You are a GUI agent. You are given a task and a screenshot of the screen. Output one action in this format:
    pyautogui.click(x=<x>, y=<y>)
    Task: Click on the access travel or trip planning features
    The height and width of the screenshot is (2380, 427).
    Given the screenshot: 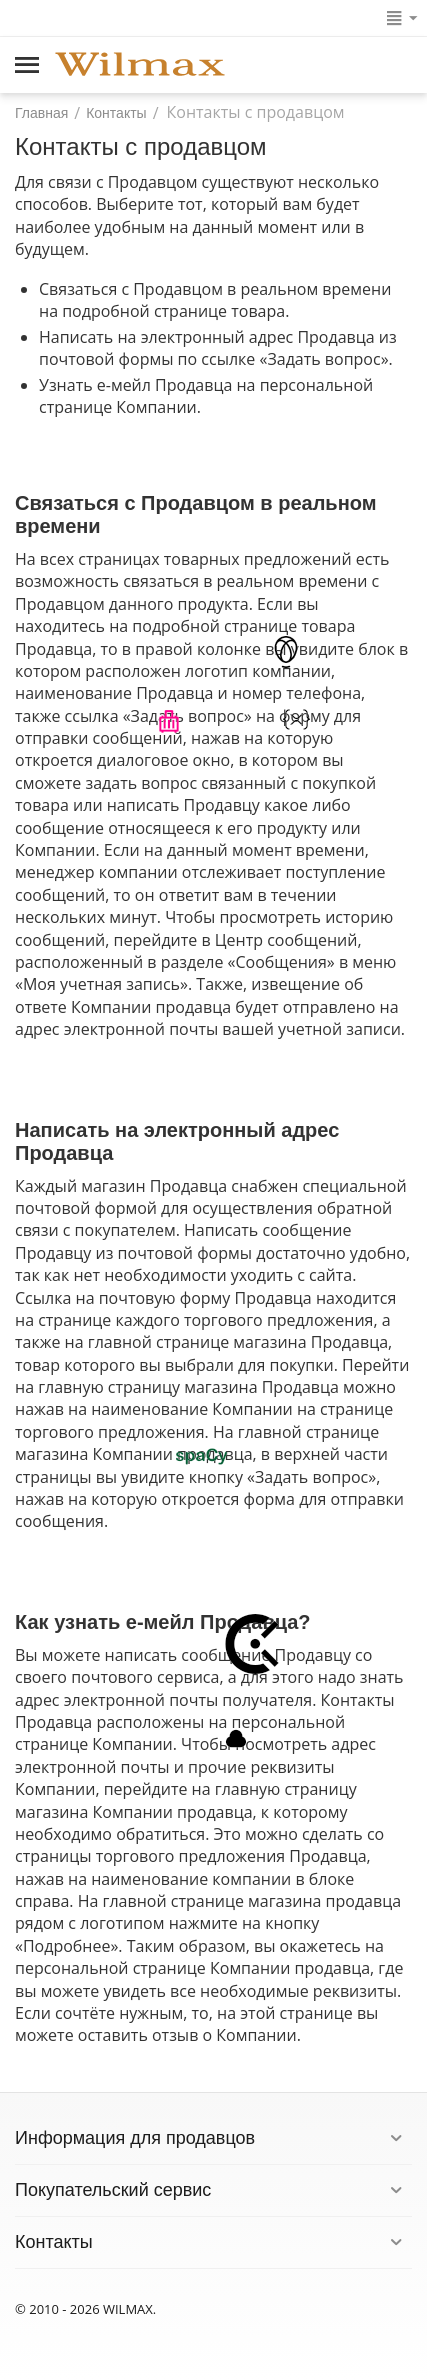 What is the action you would take?
    pyautogui.click(x=169, y=722)
    